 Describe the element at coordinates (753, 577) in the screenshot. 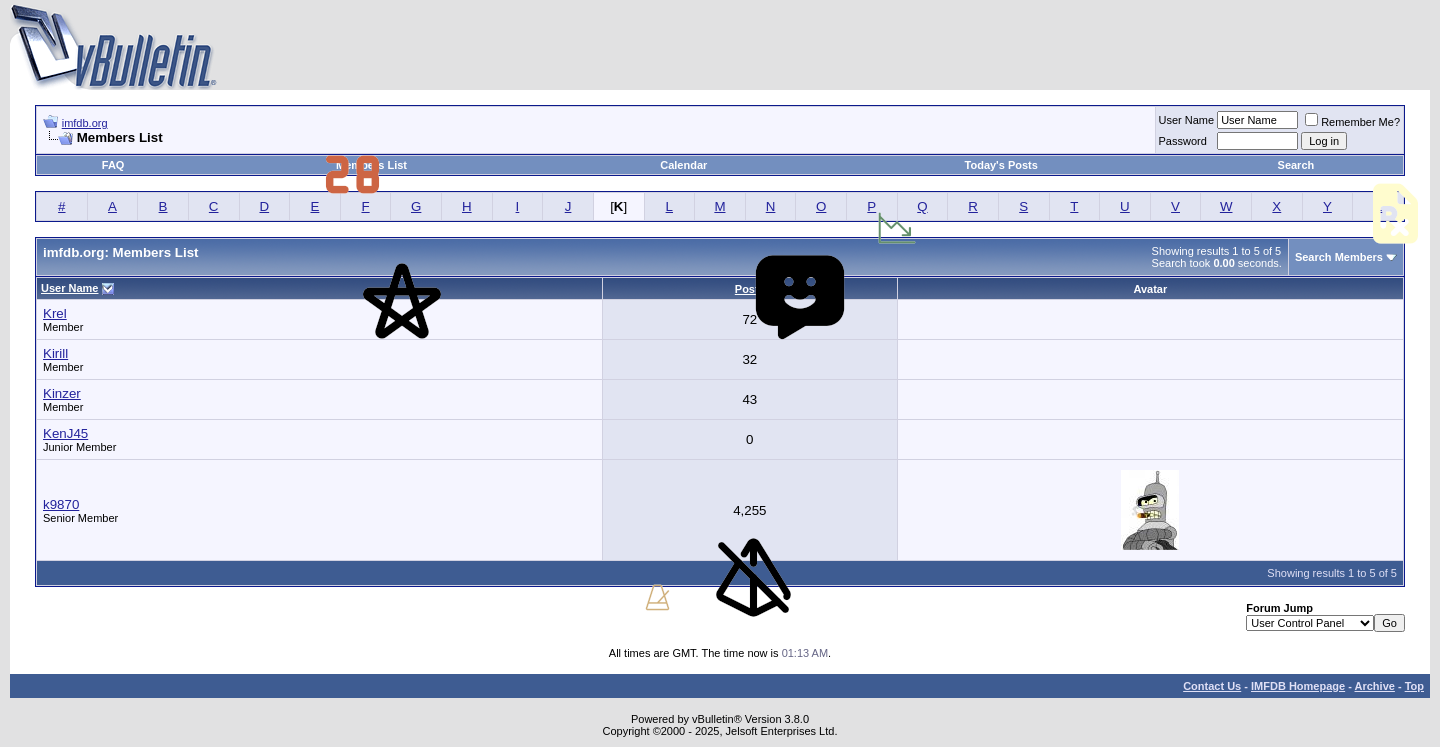

I see `disable or hide pyramid view` at that location.